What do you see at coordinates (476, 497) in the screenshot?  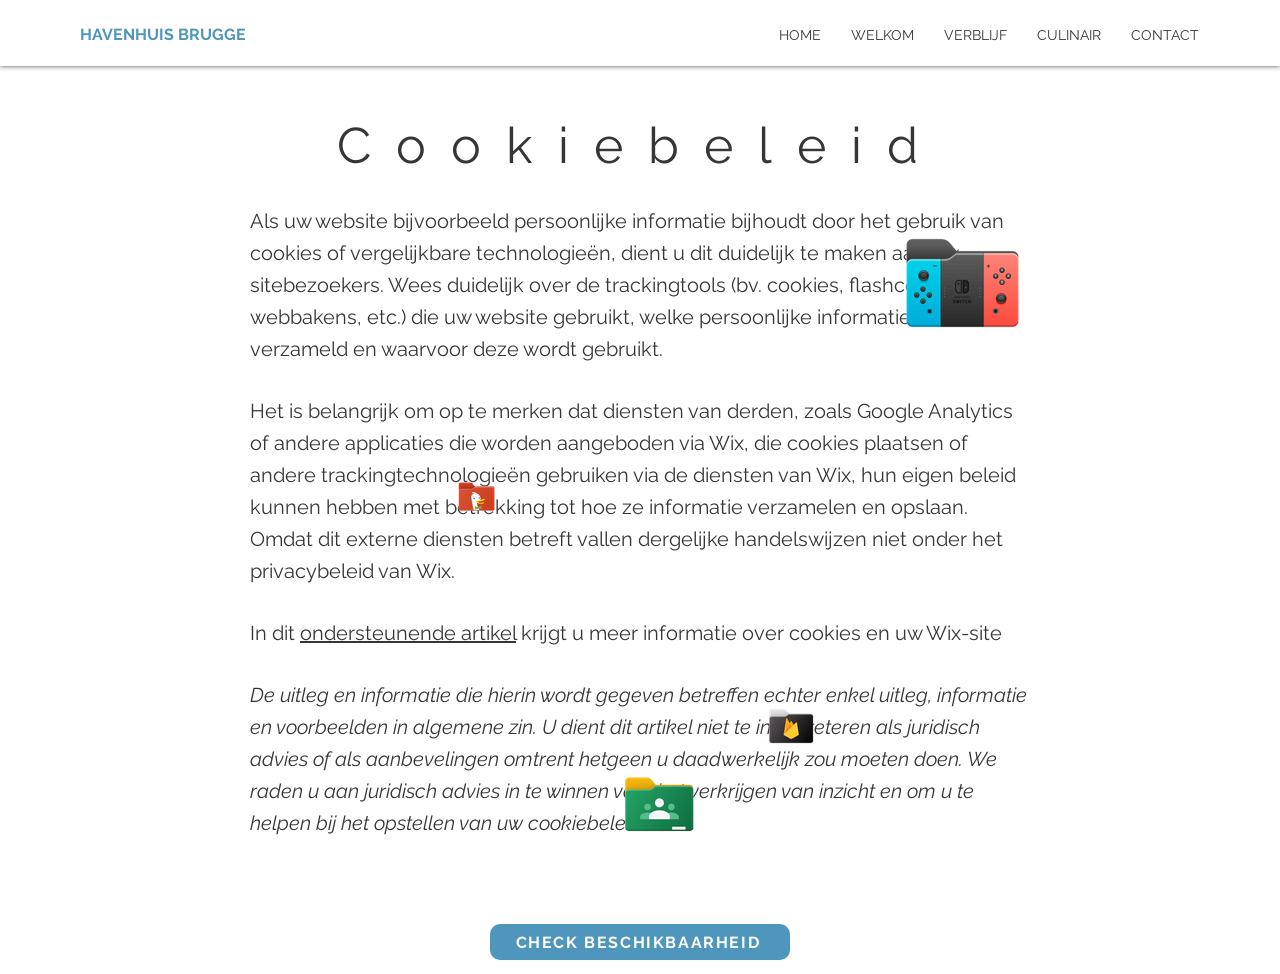 I see `open DuckDuckGo browser downloads folder` at bounding box center [476, 497].